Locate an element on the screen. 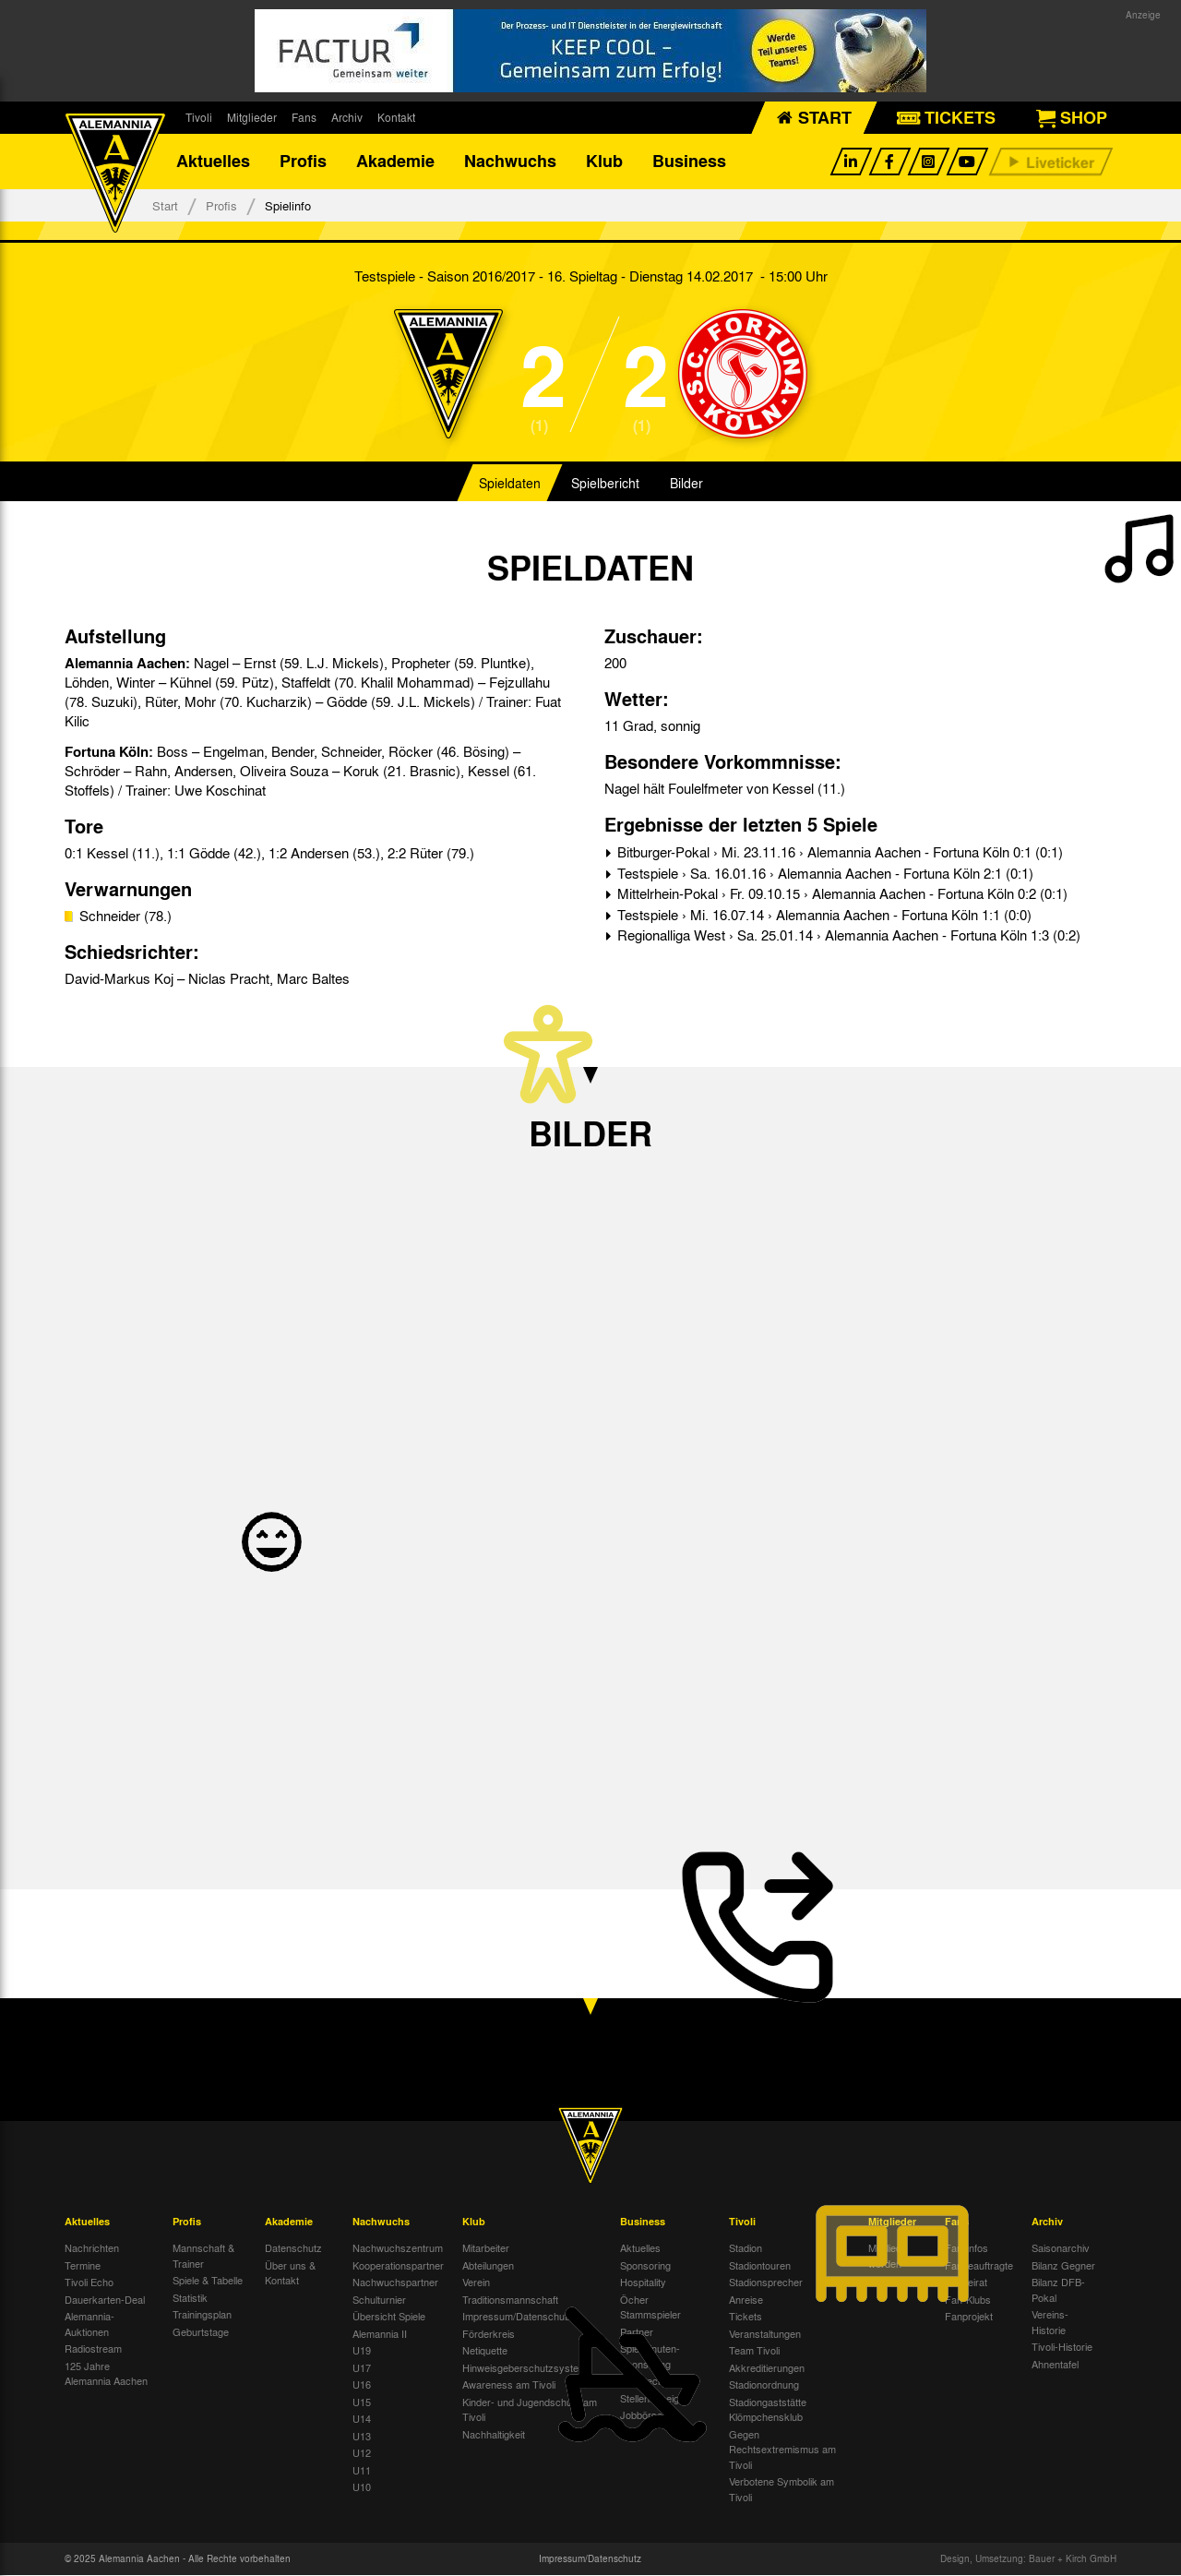 The height and width of the screenshot is (2576, 1181). shipping unavailable for this item is located at coordinates (632, 2374).